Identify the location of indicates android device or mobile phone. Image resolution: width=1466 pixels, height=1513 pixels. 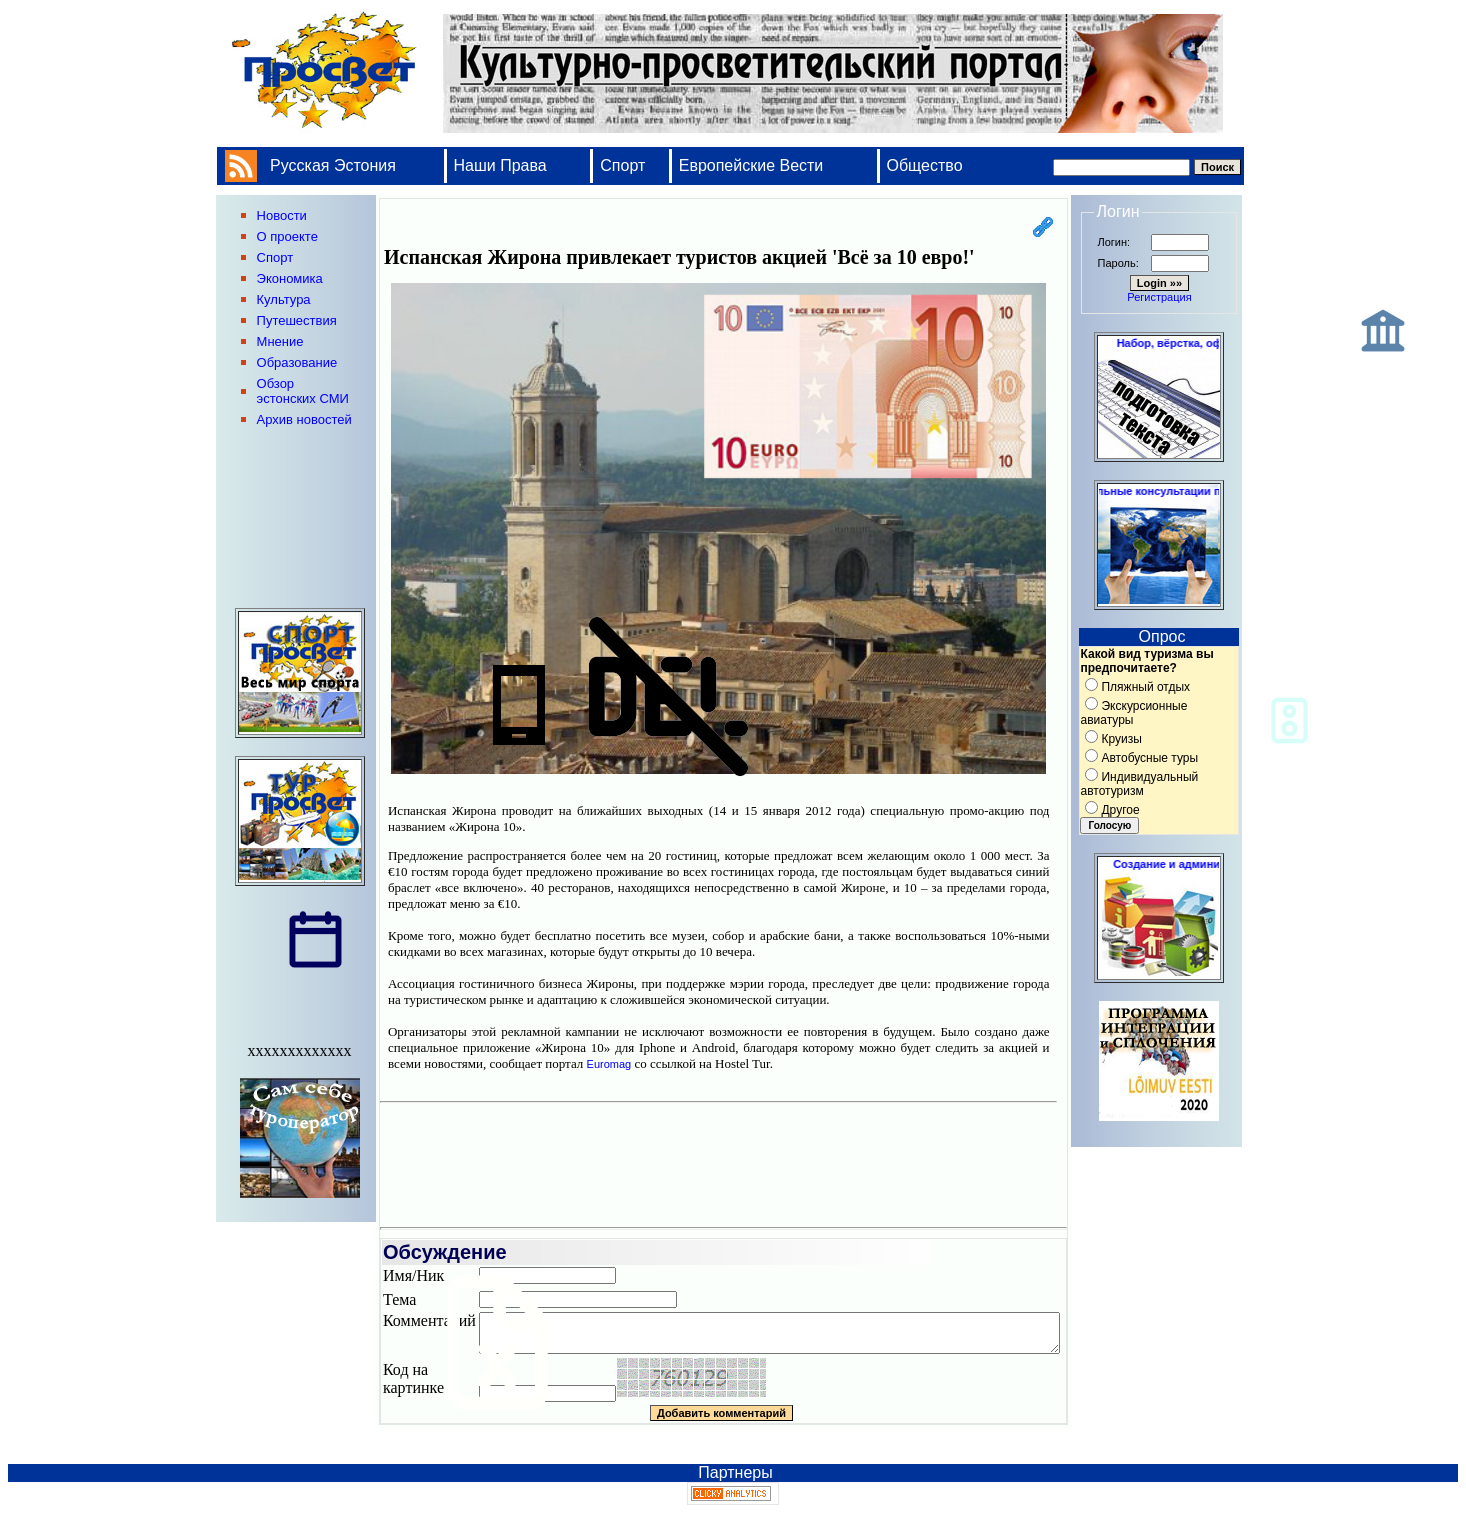
(519, 705).